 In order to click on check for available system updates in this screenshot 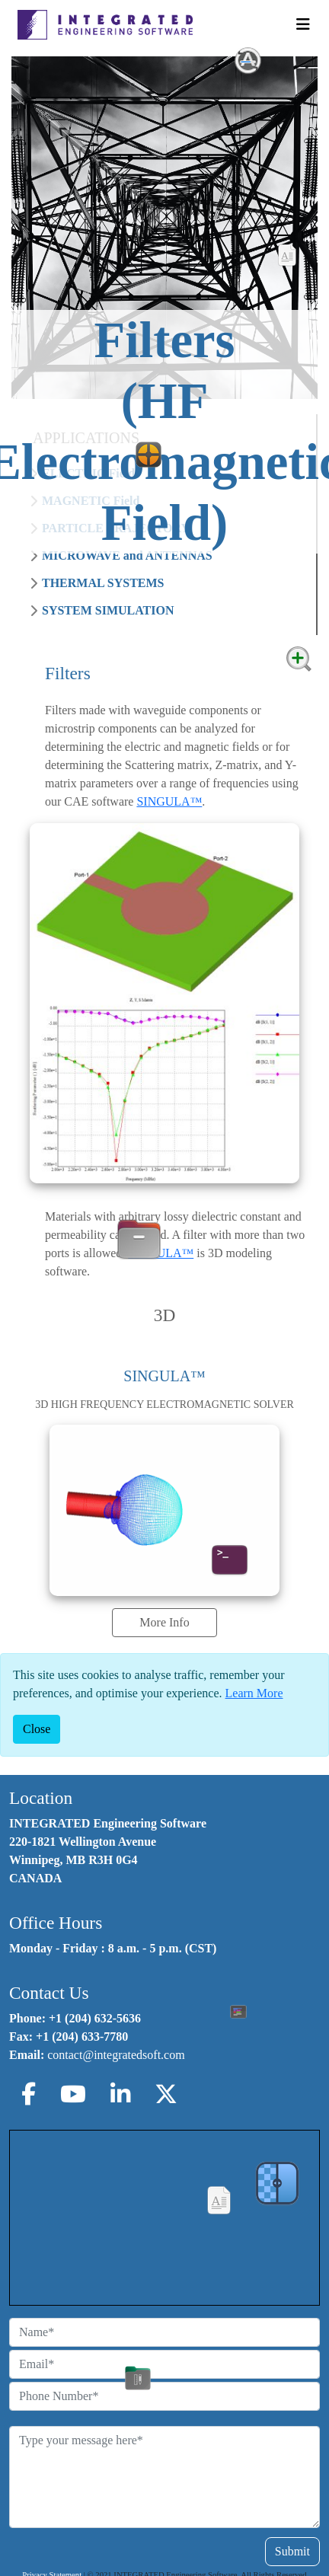, I will do `click(248, 60)`.